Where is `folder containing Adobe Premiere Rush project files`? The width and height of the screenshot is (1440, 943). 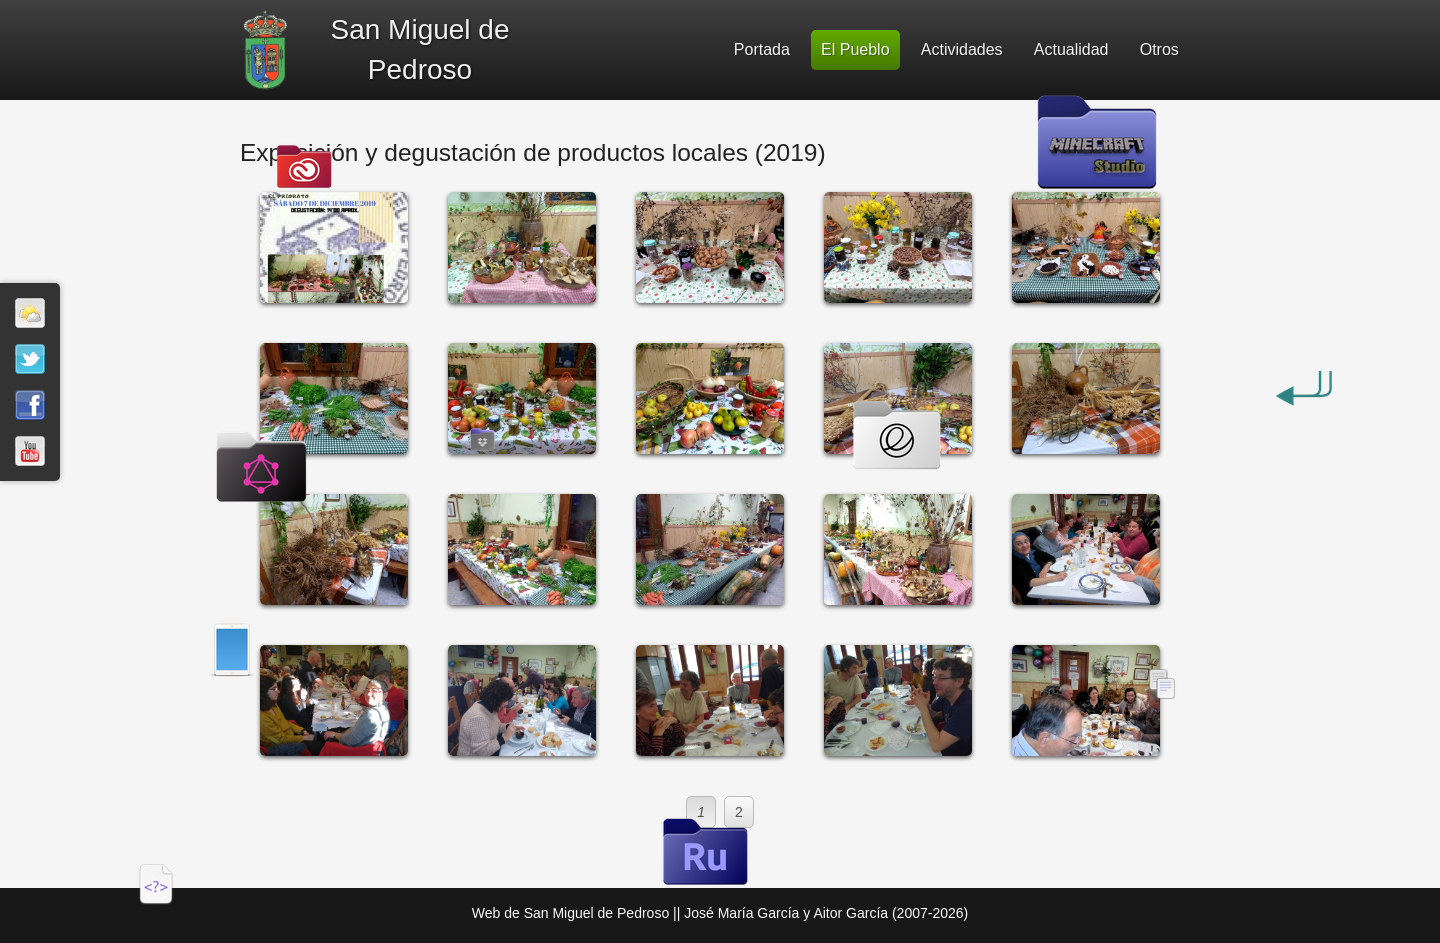
folder containing Adobe Premiere Rush project files is located at coordinates (705, 854).